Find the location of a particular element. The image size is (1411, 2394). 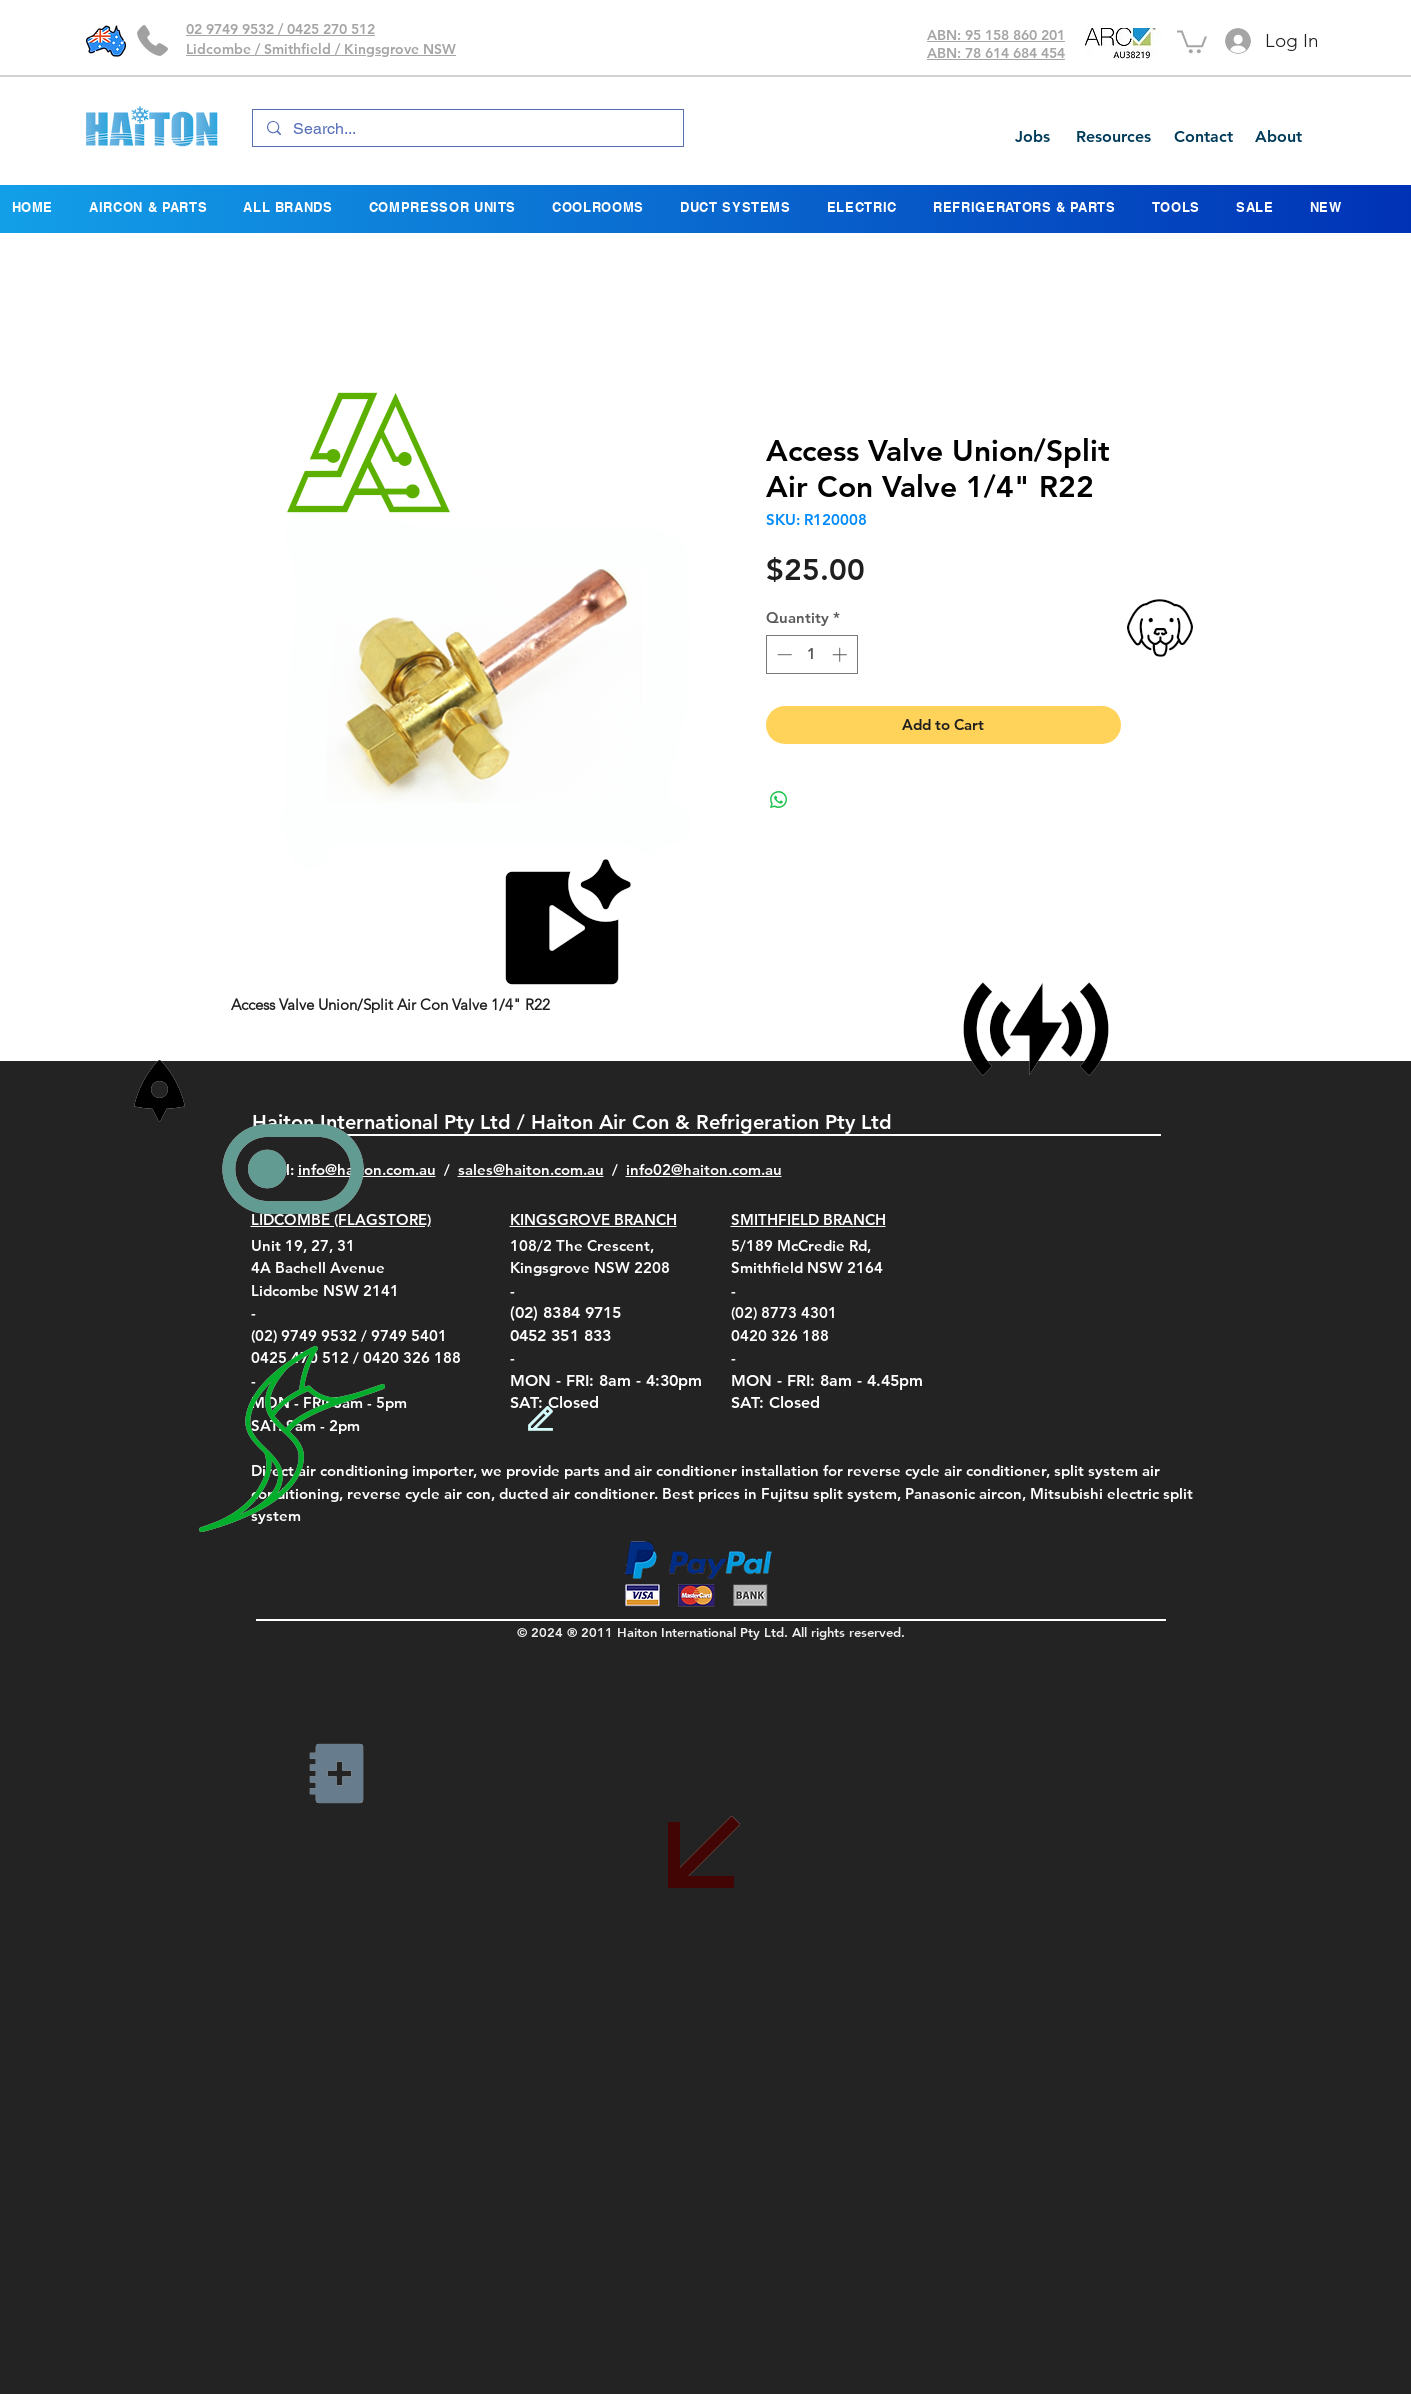

visit The Algorithms website or repository is located at coordinates (368, 452).